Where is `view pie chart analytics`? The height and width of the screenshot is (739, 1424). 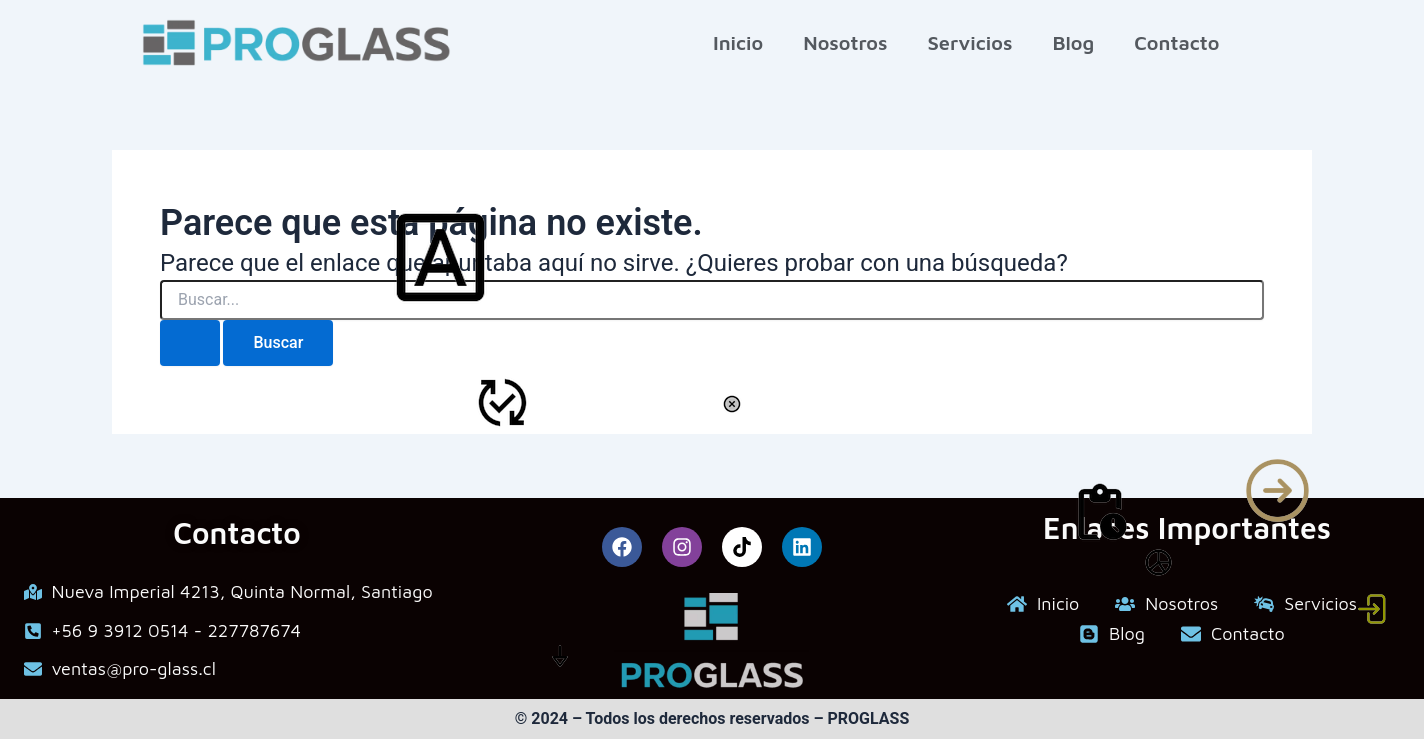
view pie chart analytics is located at coordinates (1158, 562).